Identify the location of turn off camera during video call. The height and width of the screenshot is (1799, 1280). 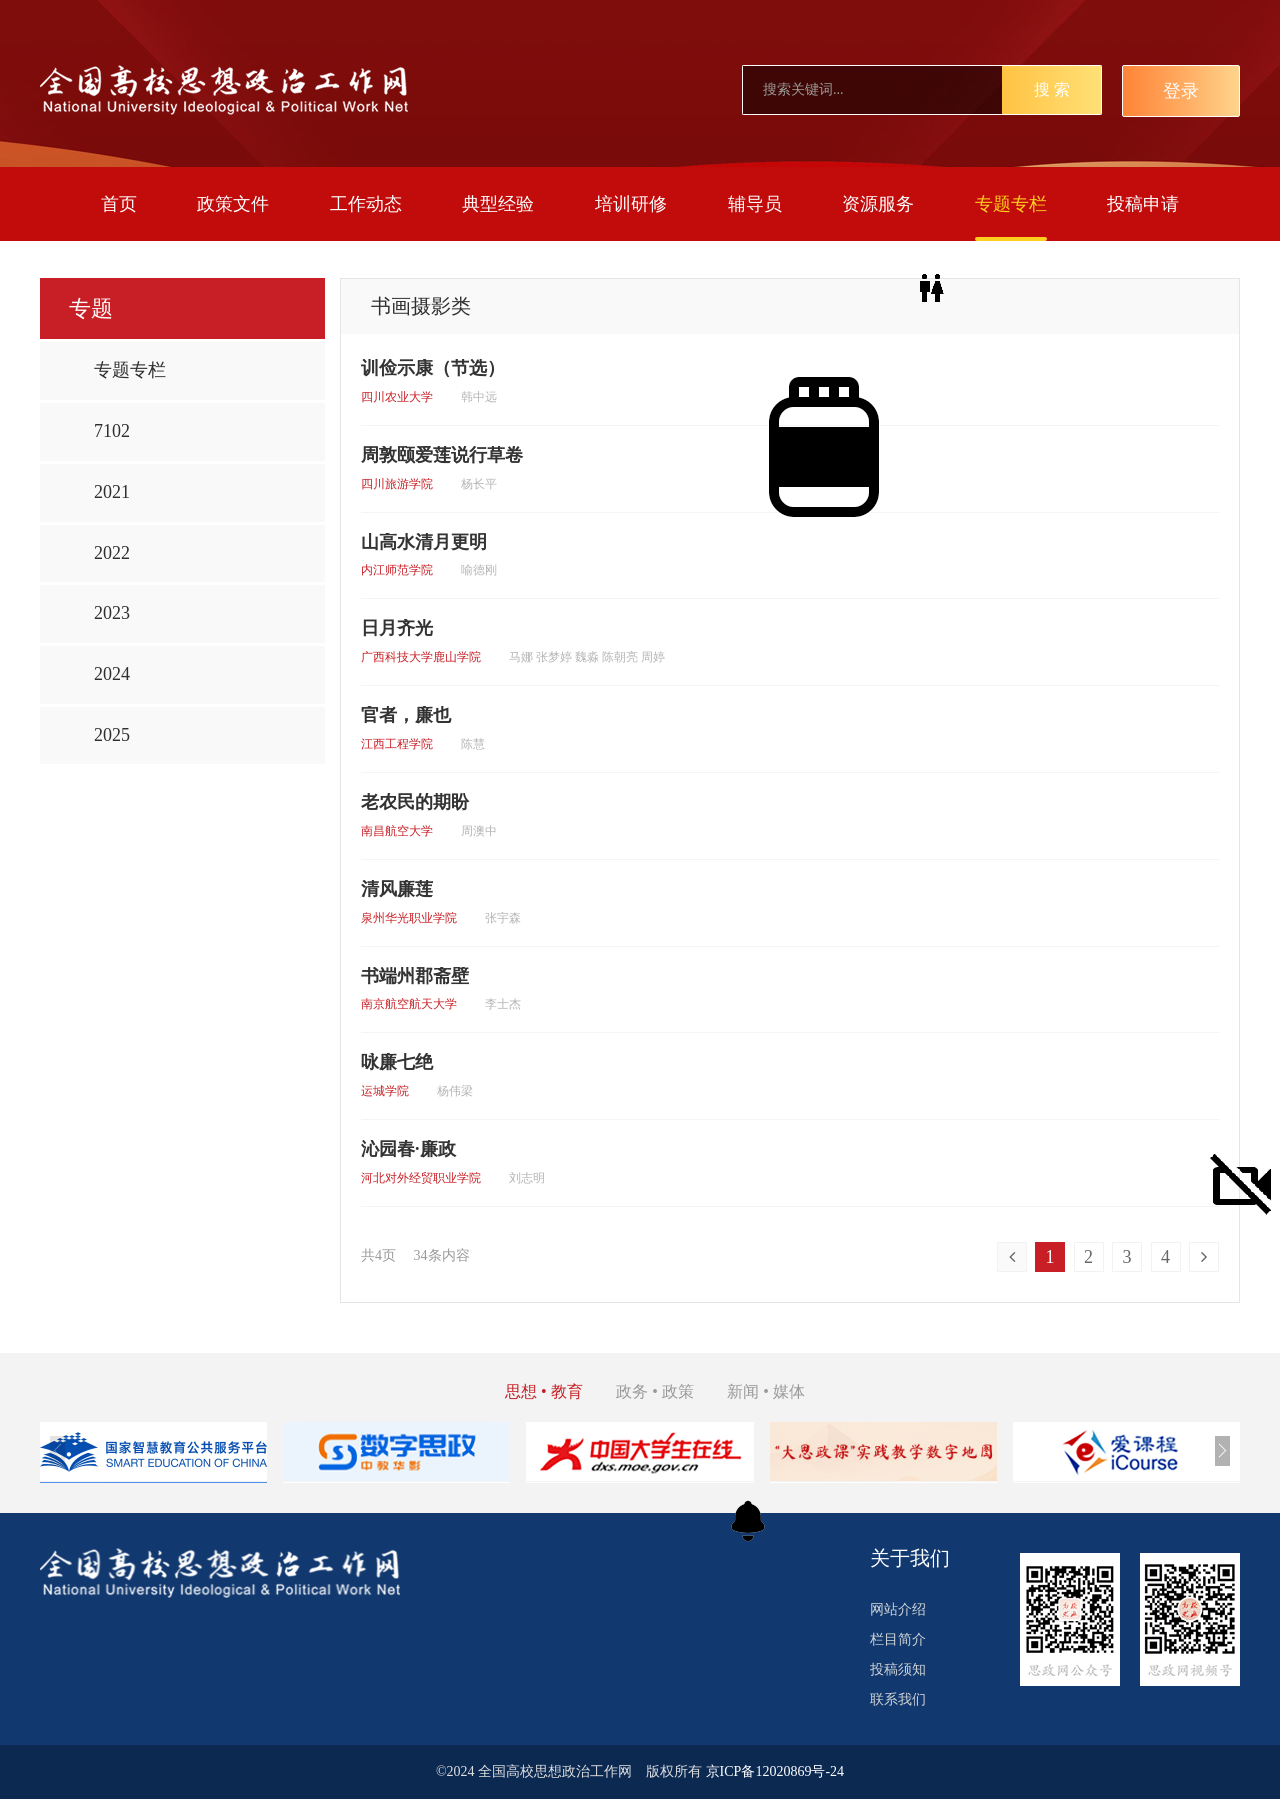
(1242, 1186).